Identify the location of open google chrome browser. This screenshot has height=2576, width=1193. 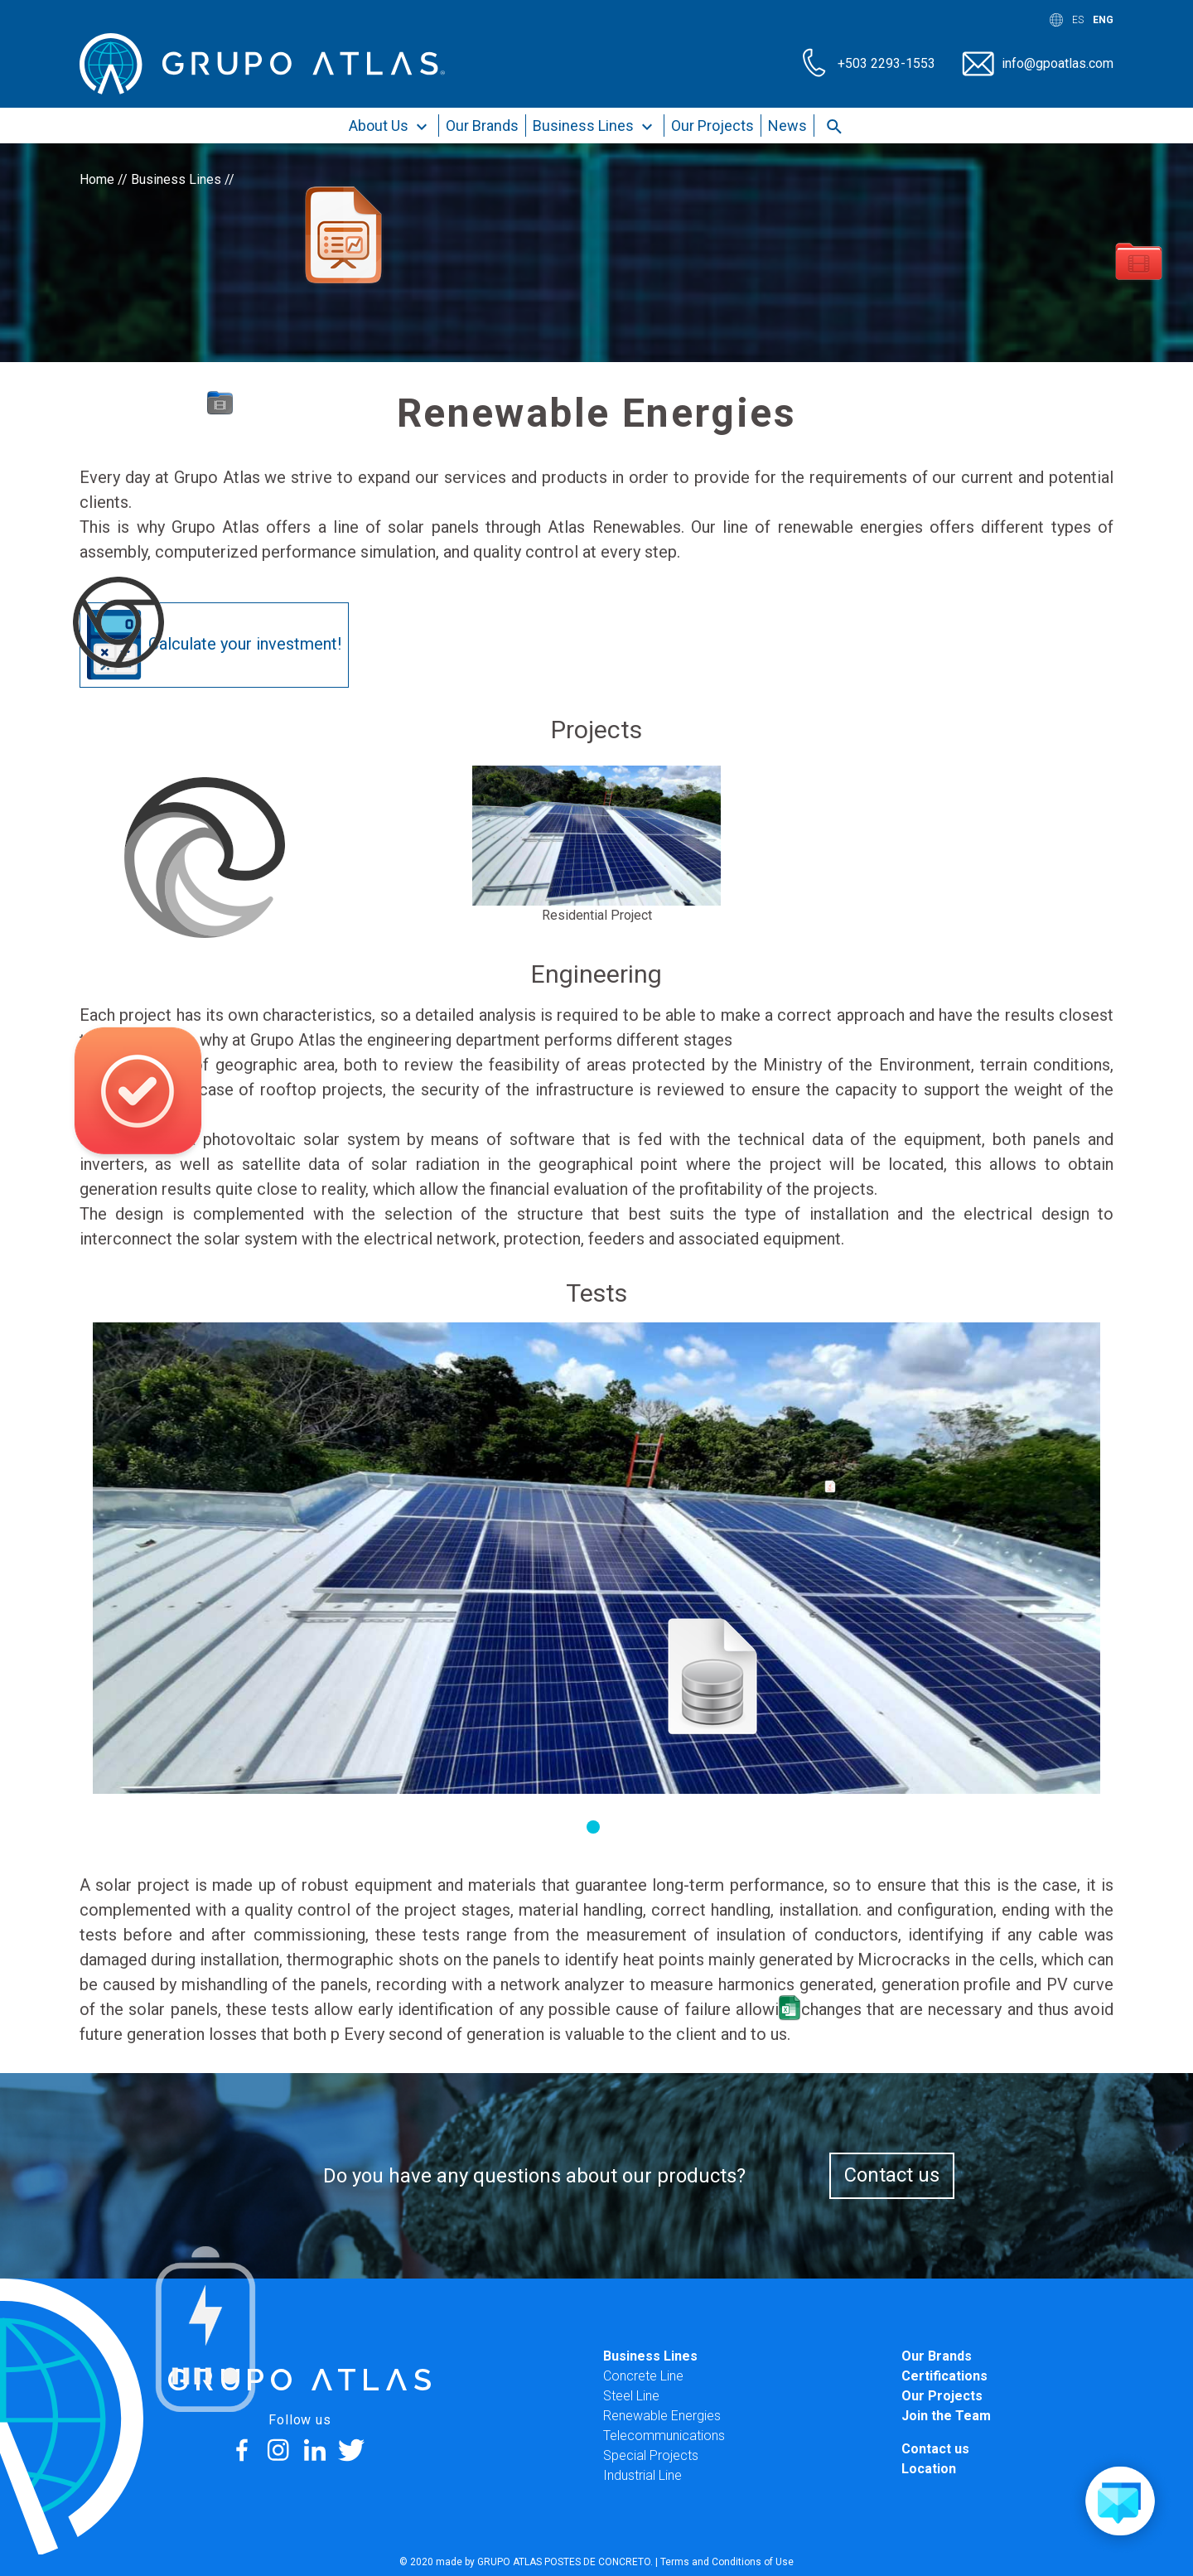
(118, 622).